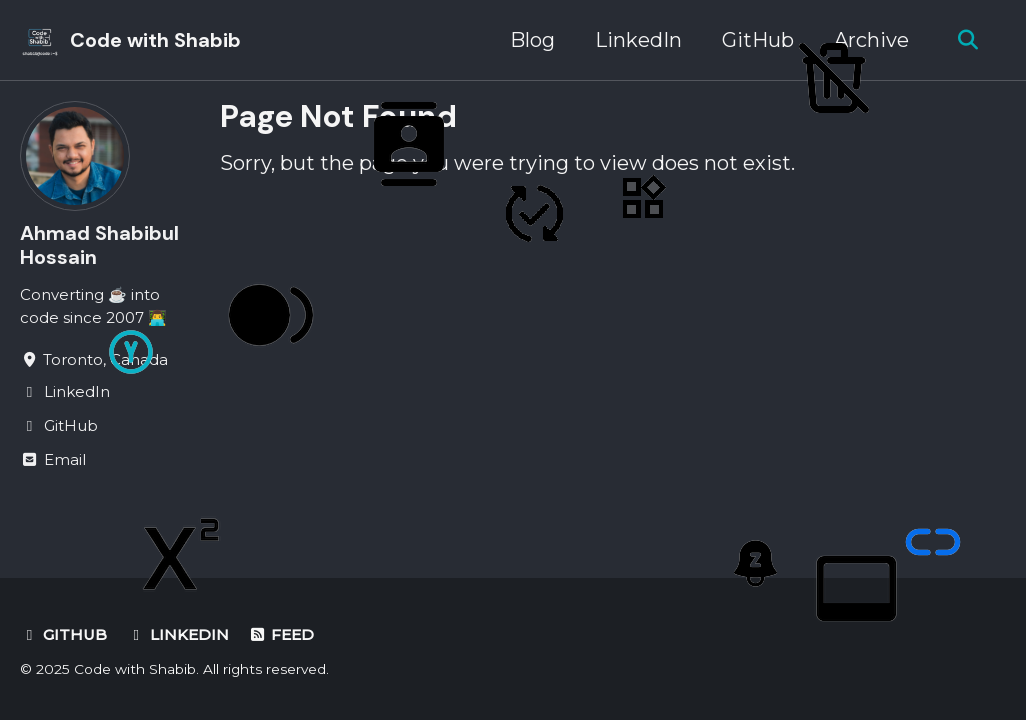  I want to click on access your contacts list, so click(409, 144).